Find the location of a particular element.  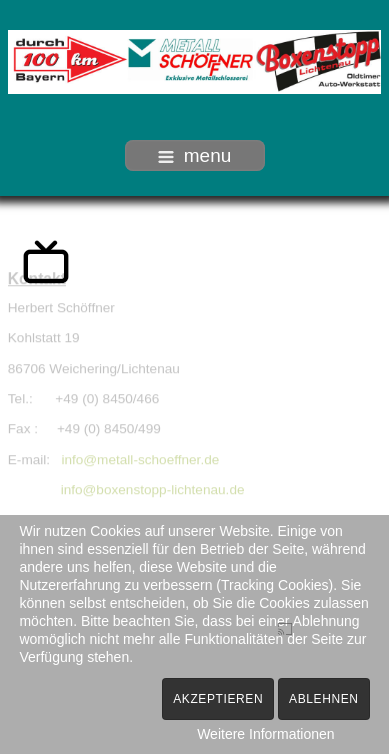

cast your screen to another device is located at coordinates (285, 629).